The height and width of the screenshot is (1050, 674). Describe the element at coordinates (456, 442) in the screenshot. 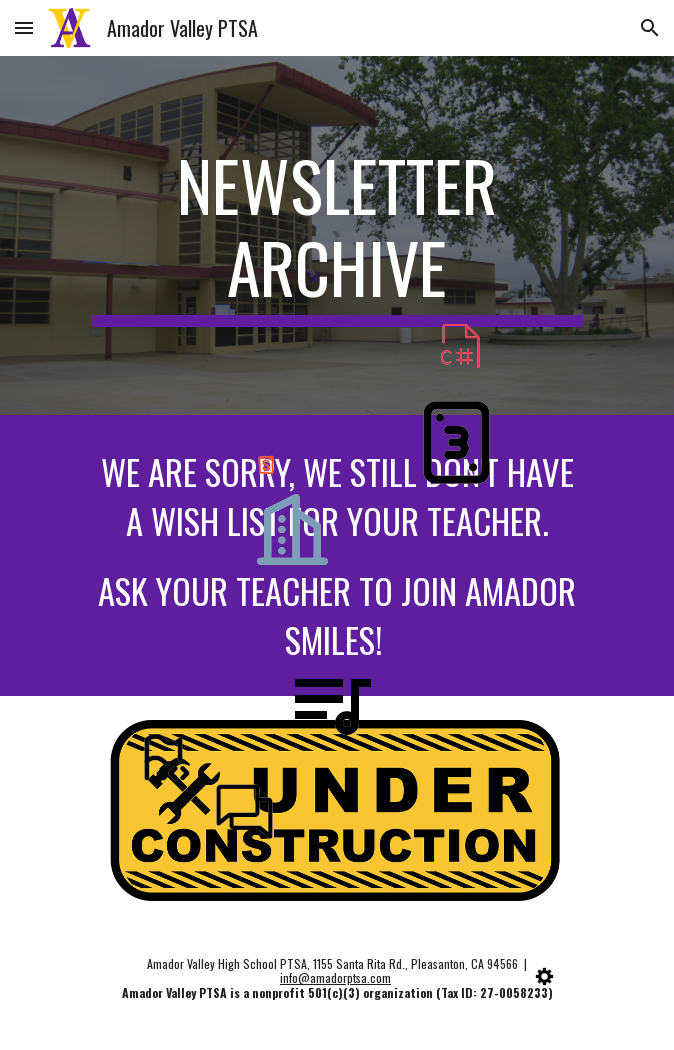

I see `select the 3 playing card` at that location.